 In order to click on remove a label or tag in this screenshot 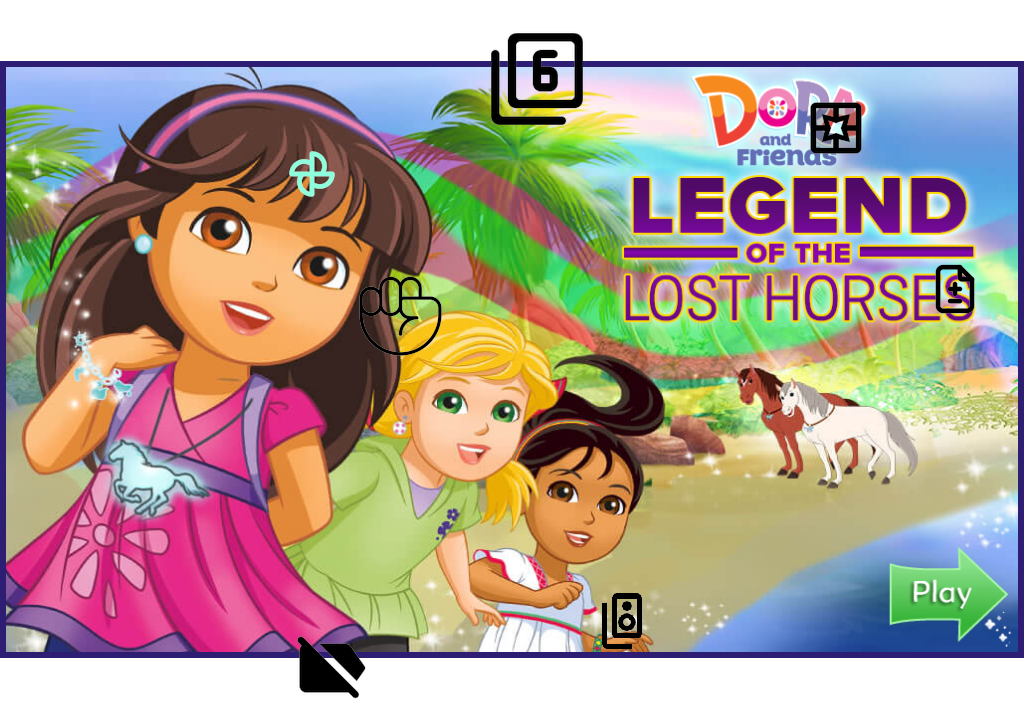, I will do `click(331, 668)`.